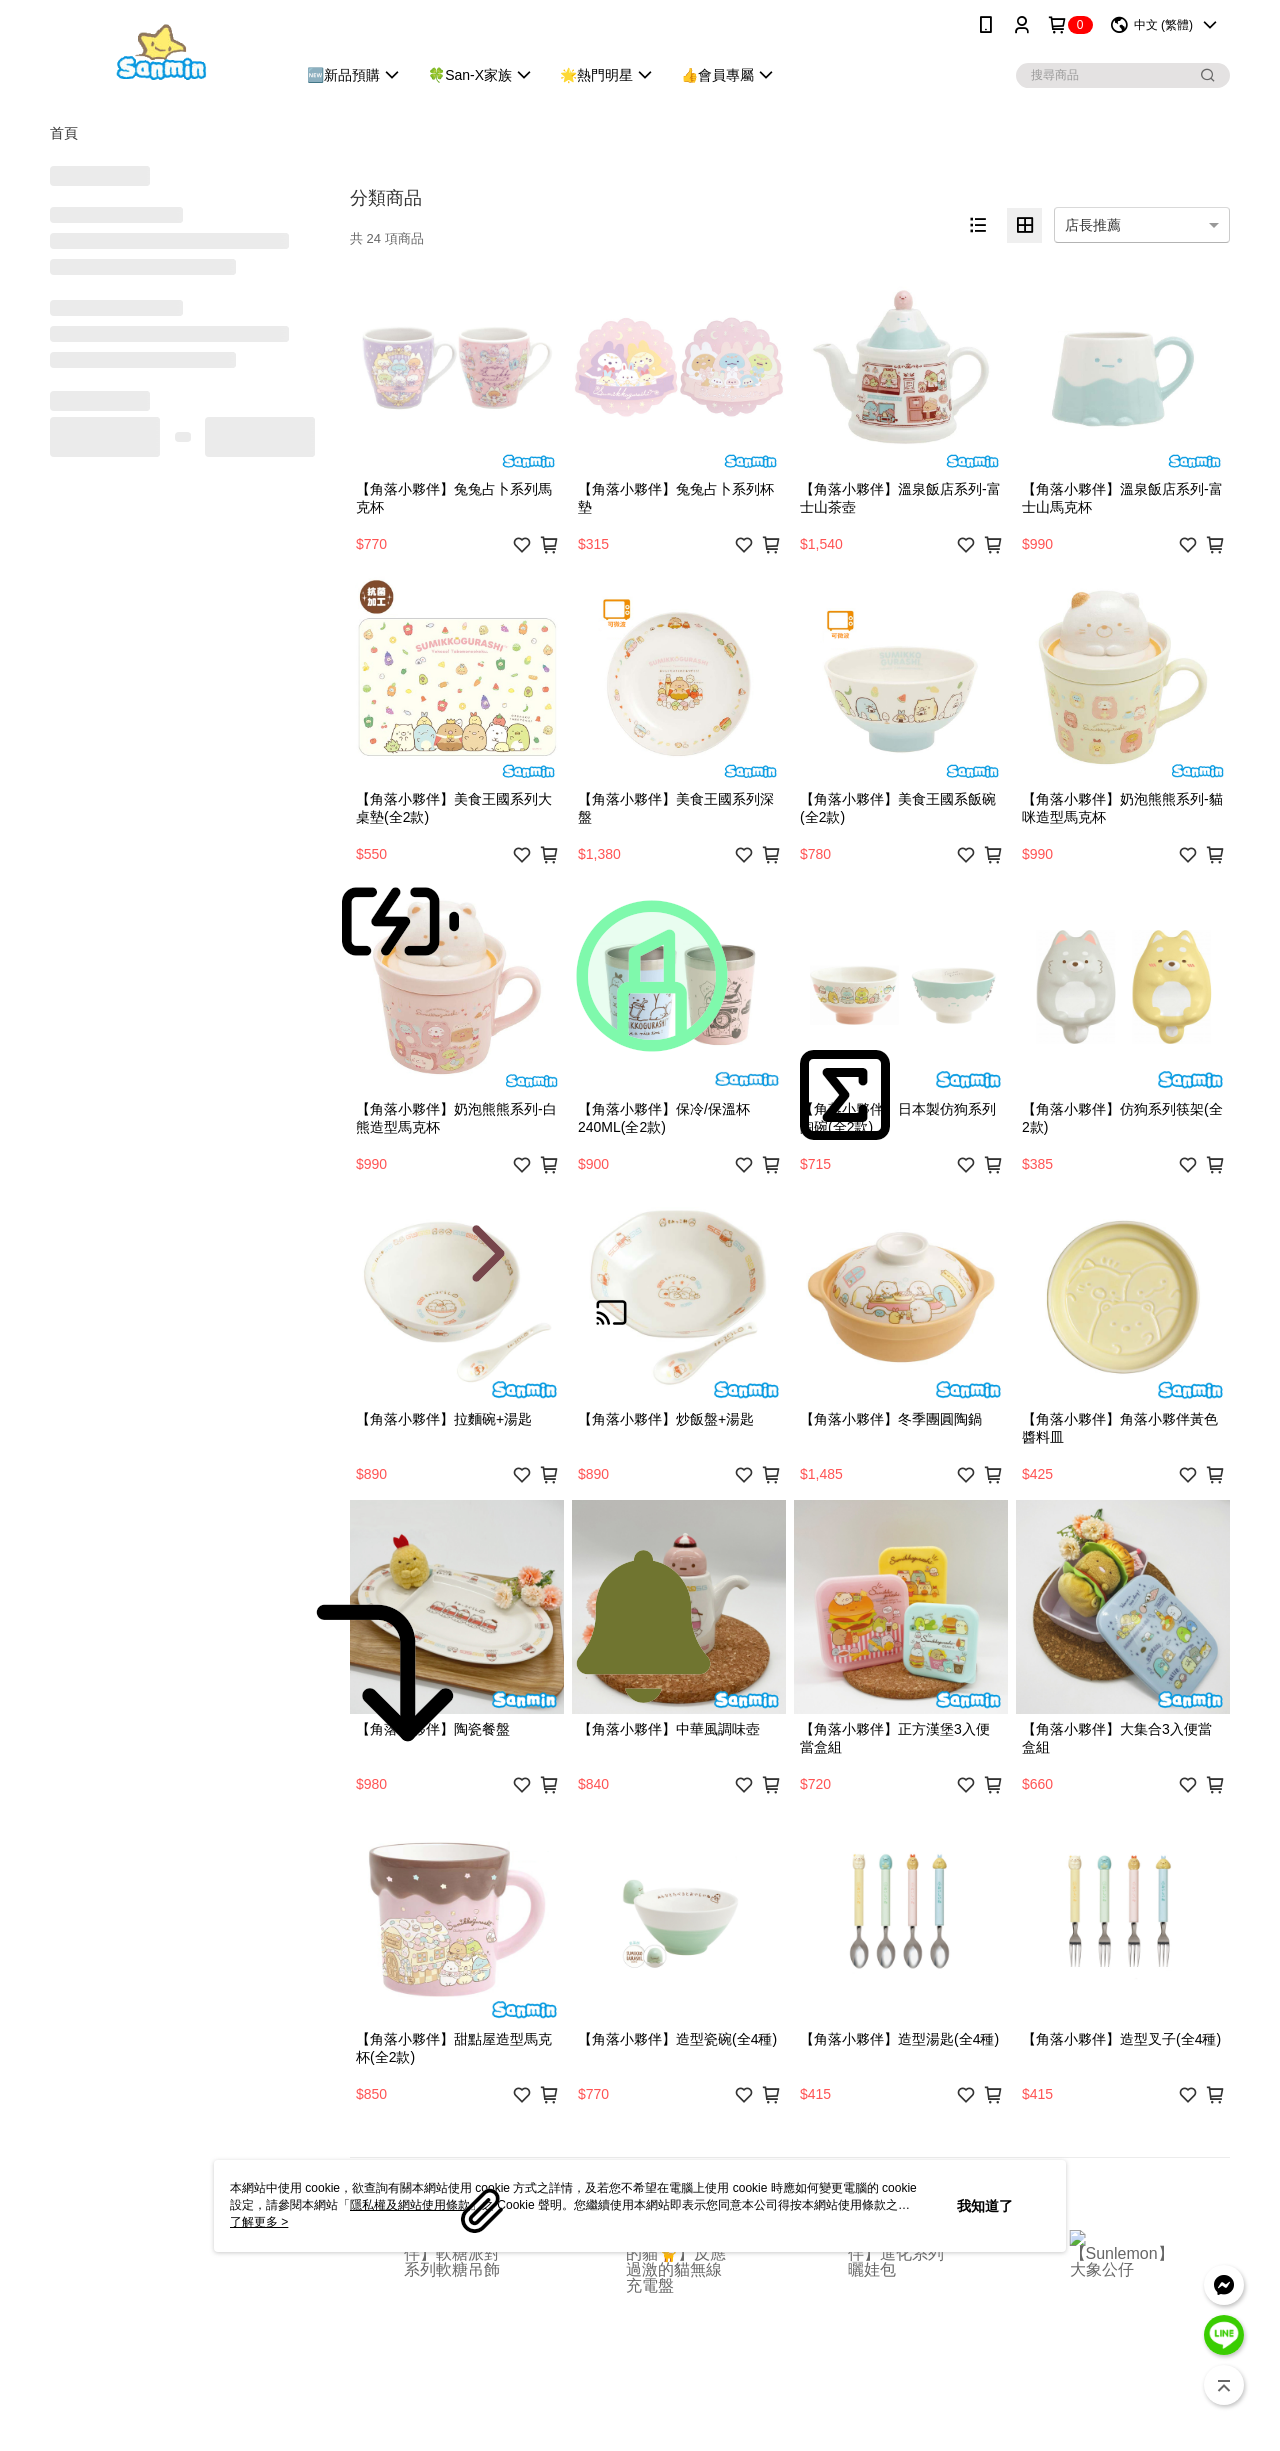  Describe the element at coordinates (652, 976) in the screenshot. I see `activate highlighter tool for text markup` at that location.